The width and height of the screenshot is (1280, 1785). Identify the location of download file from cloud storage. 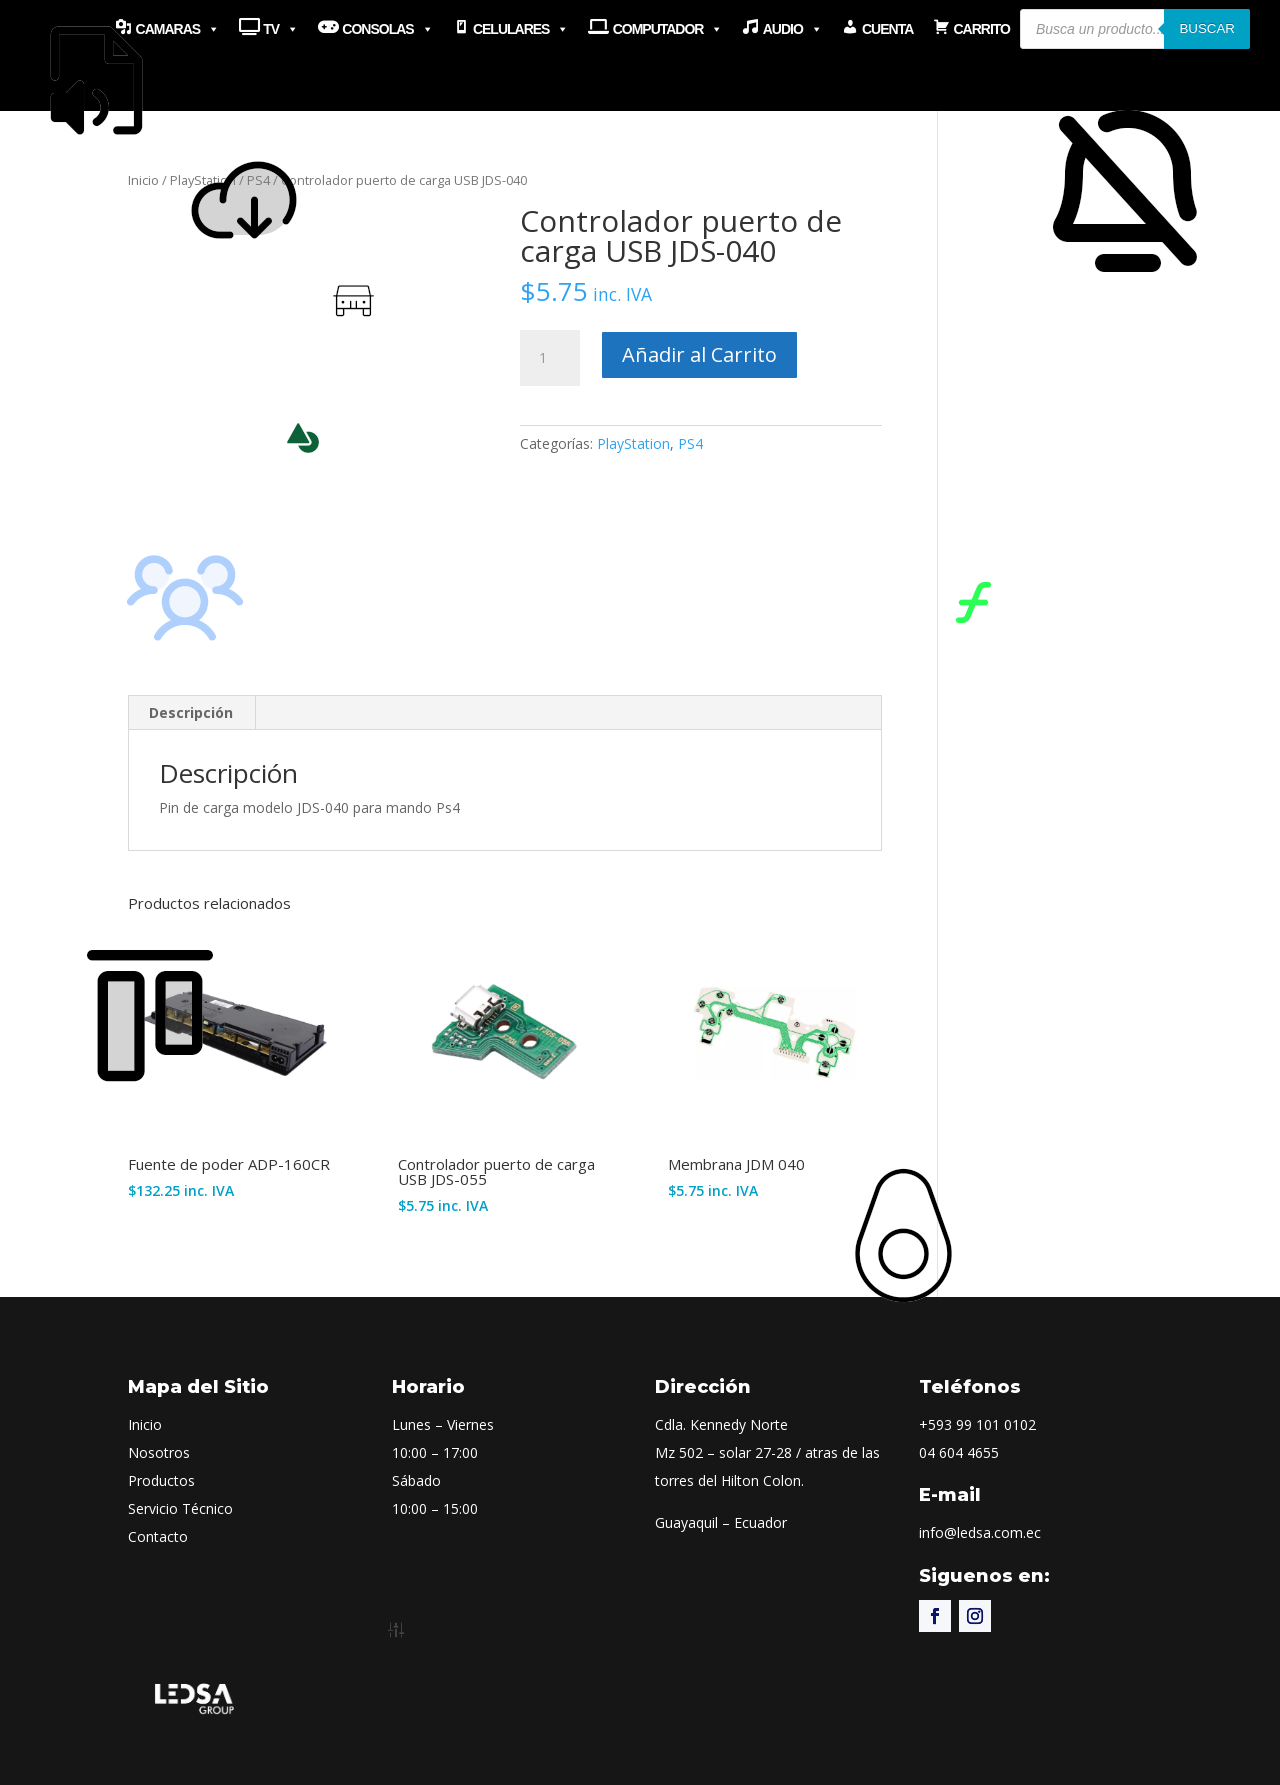
(244, 200).